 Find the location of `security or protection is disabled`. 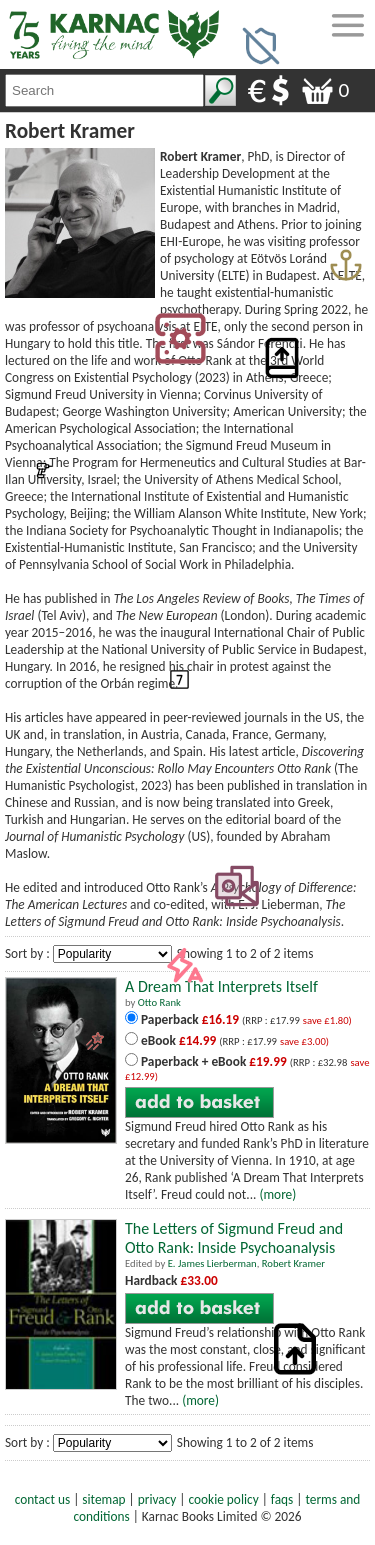

security or protection is disabled is located at coordinates (261, 46).